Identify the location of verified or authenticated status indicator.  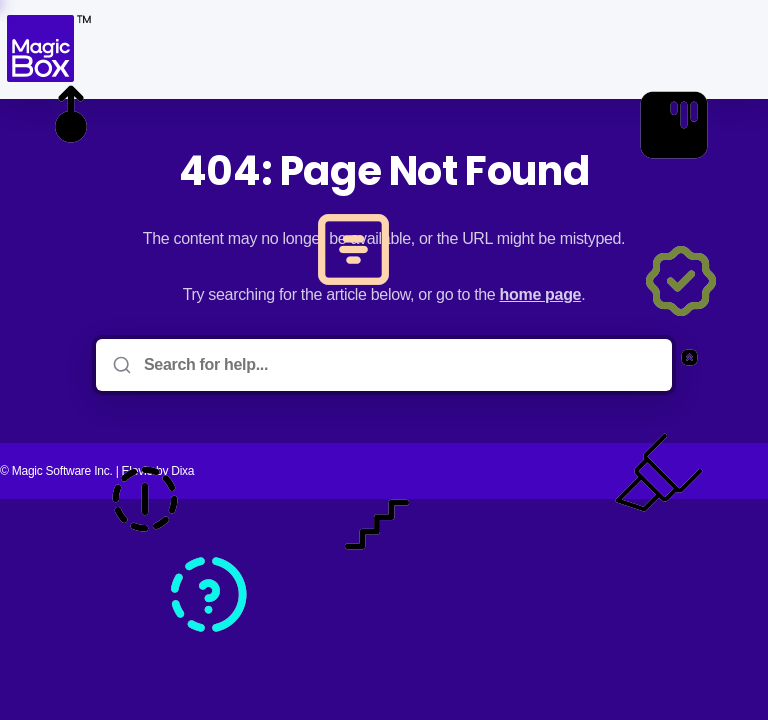
(681, 281).